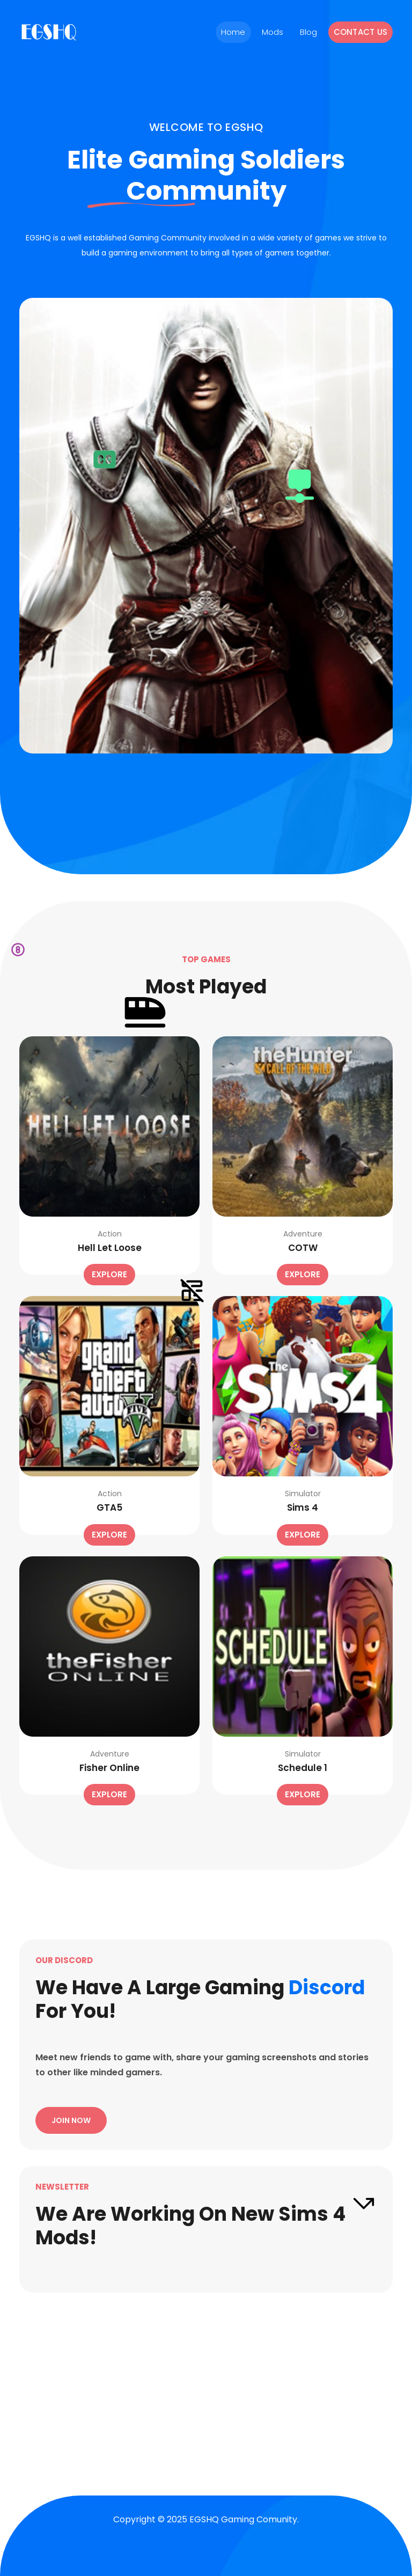 The width and height of the screenshot is (412, 2576). What do you see at coordinates (364, 2203) in the screenshot?
I see `reply to a message or thread` at bounding box center [364, 2203].